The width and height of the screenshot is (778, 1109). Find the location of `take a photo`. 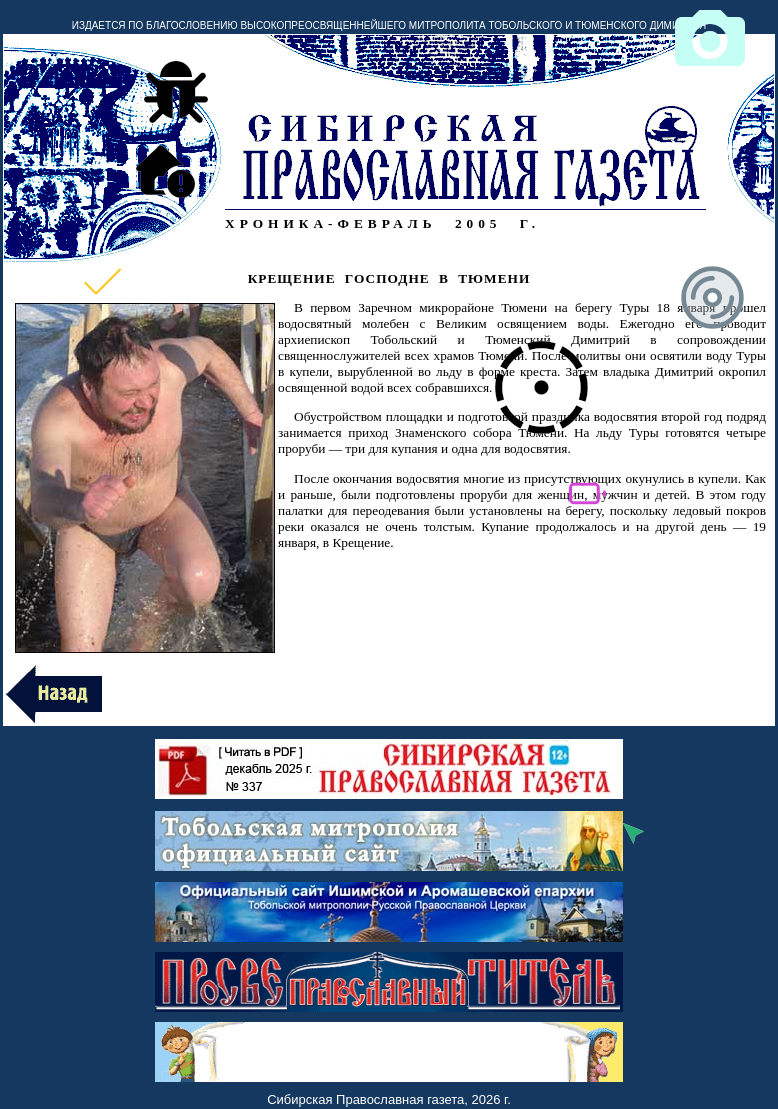

take a photo is located at coordinates (710, 38).